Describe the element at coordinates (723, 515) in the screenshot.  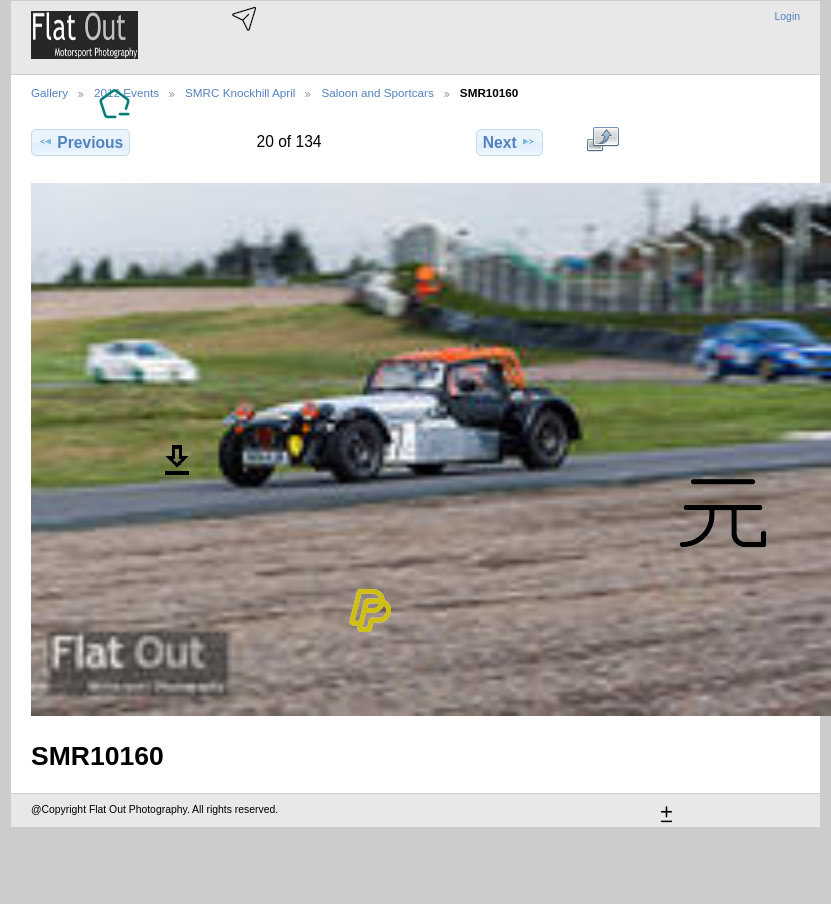
I see `view prices in chinese yuan` at that location.